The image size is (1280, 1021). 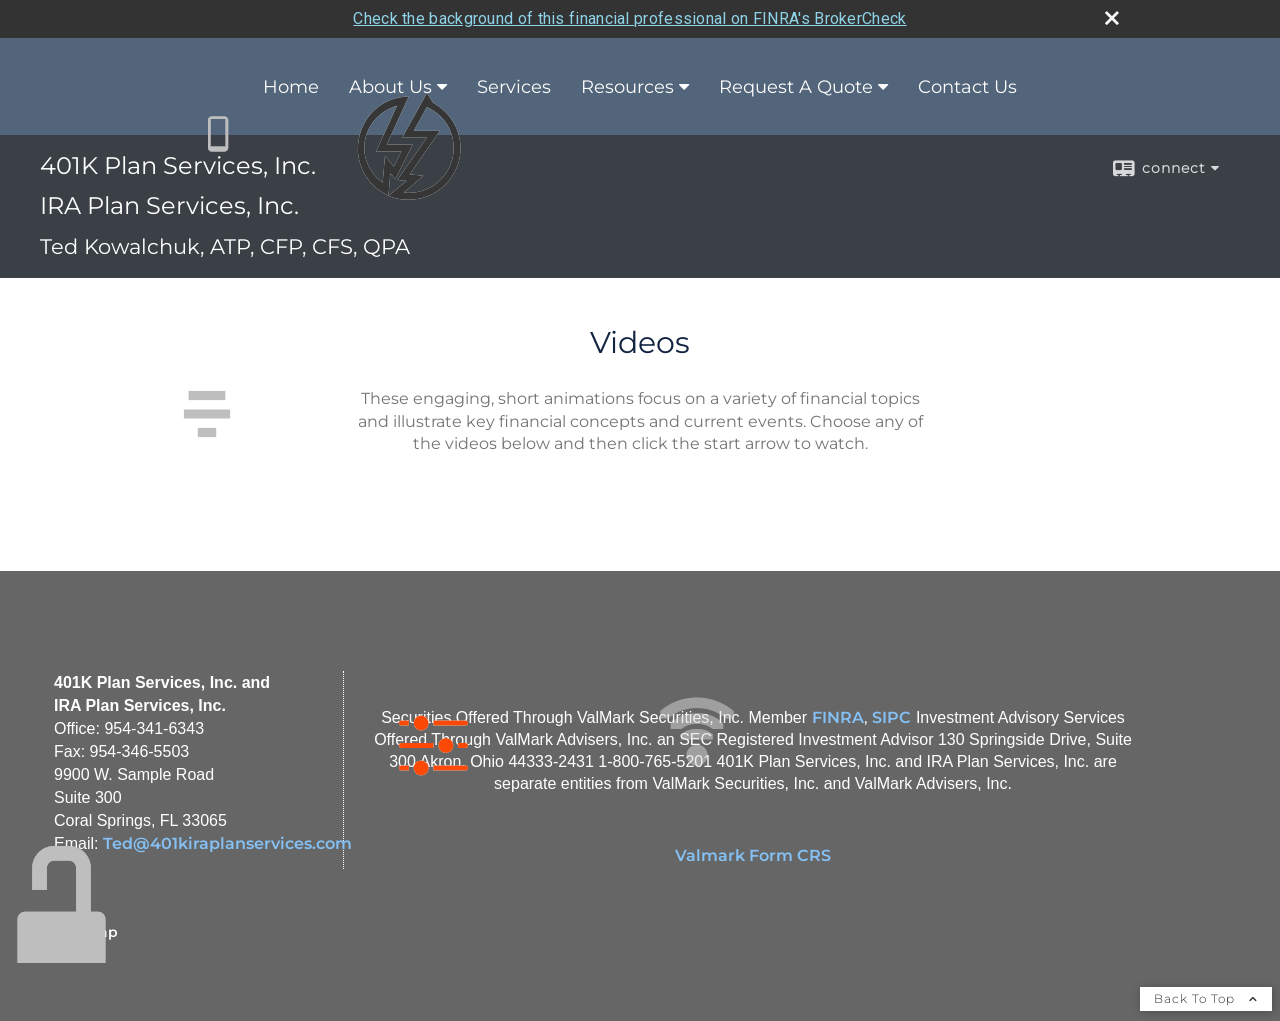 I want to click on indicates unlocked or editable state, so click(x=61, y=904).